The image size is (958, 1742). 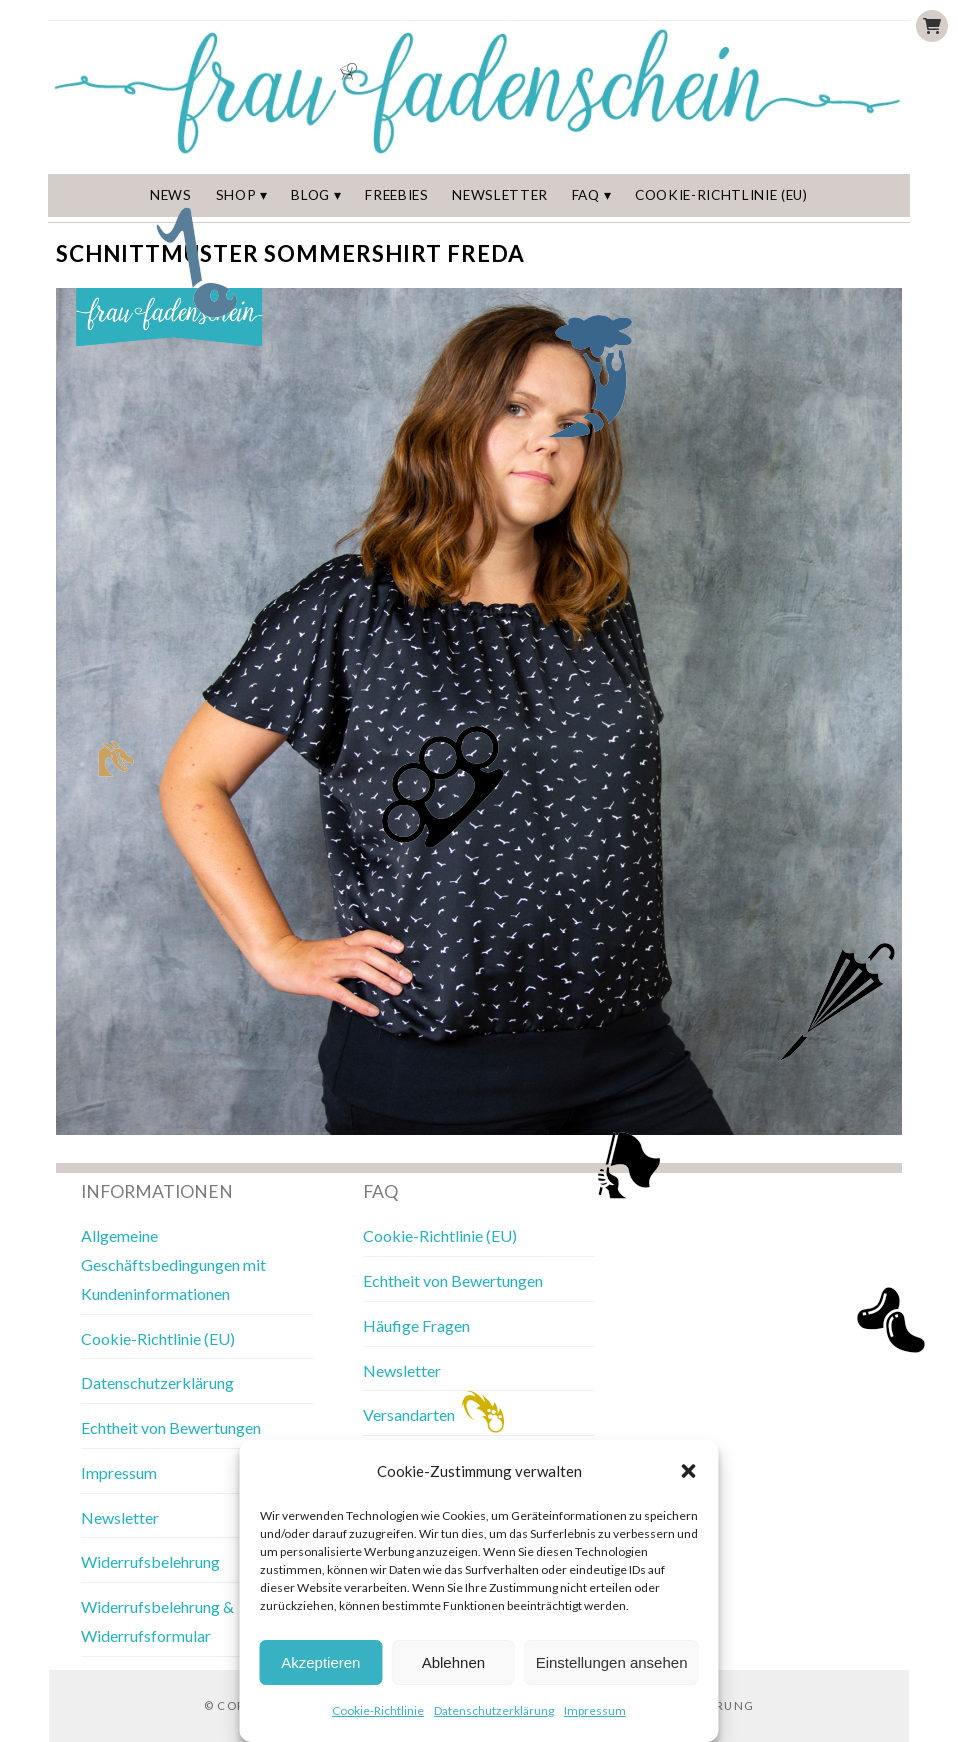 What do you see at coordinates (836, 1003) in the screenshot?
I see `select umbrella bayonet weapon in game inventory` at bounding box center [836, 1003].